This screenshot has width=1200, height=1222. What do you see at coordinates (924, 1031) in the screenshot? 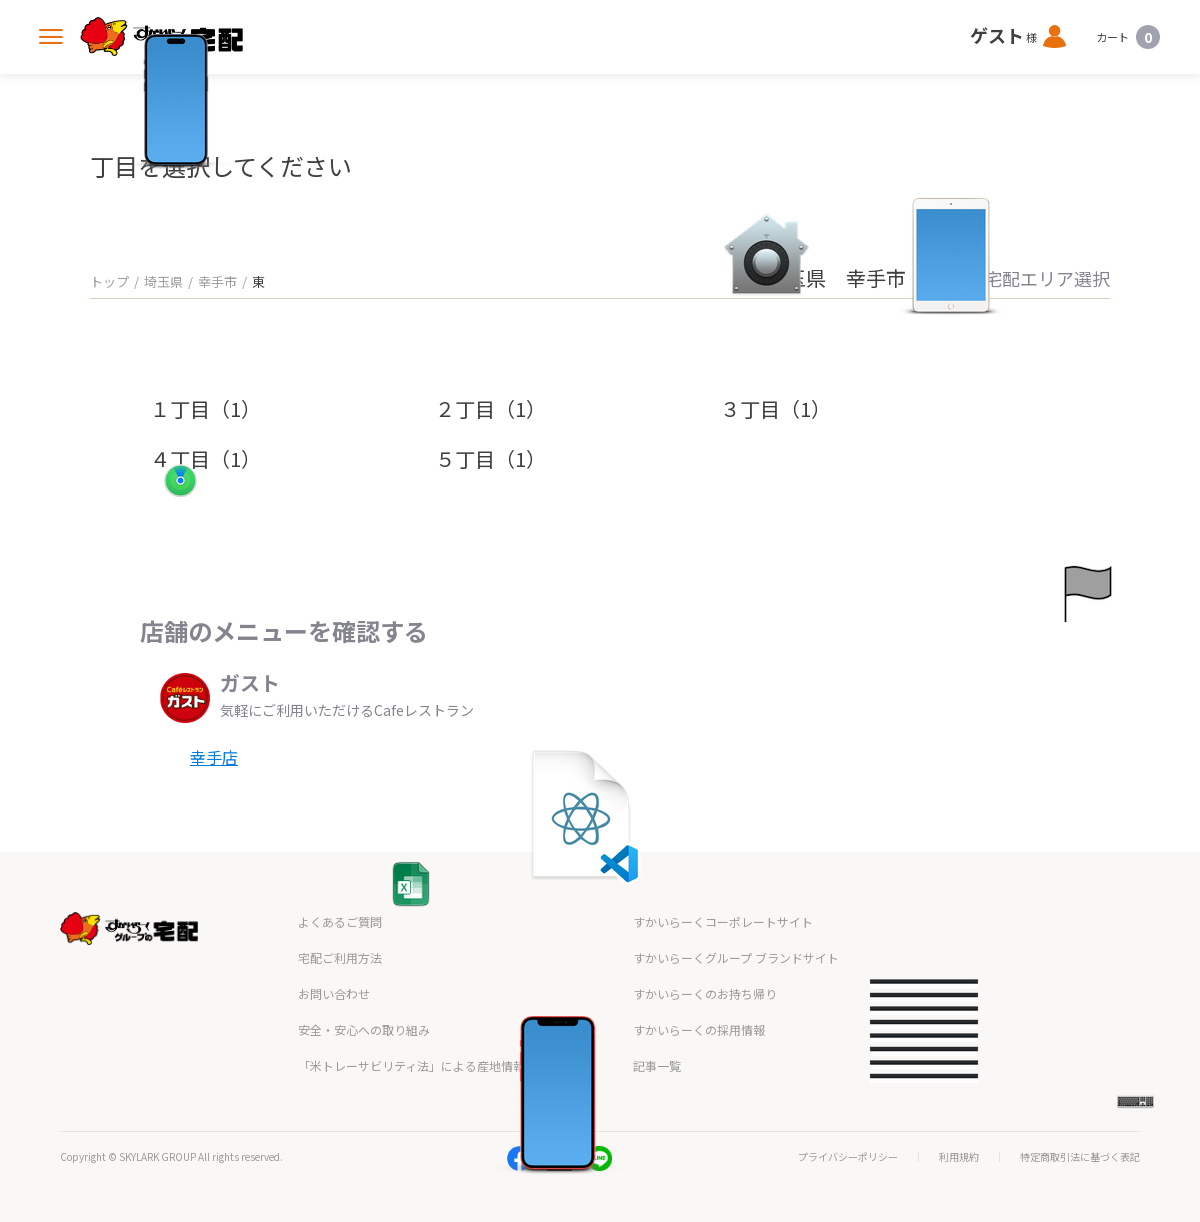
I see `justify text to fill both margins` at bounding box center [924, 1031].